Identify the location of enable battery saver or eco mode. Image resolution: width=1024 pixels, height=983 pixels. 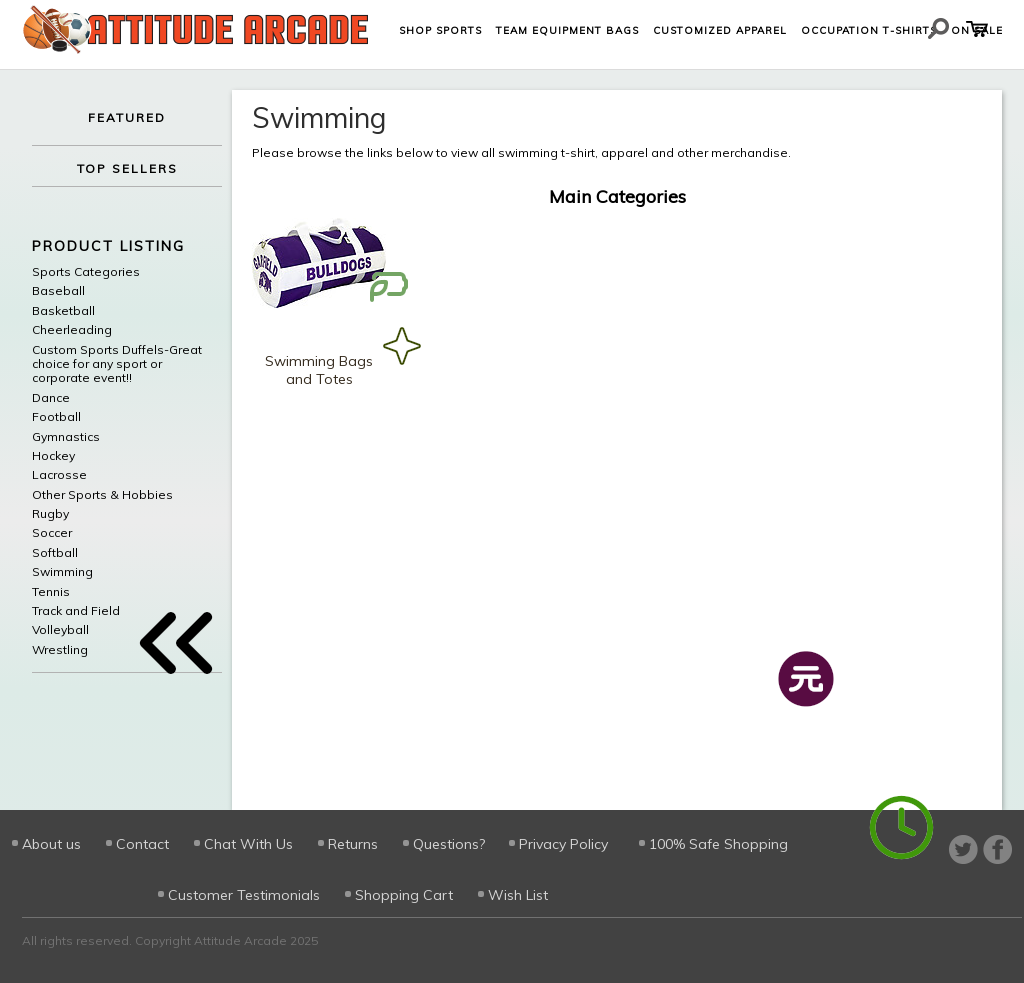
(390, 284).